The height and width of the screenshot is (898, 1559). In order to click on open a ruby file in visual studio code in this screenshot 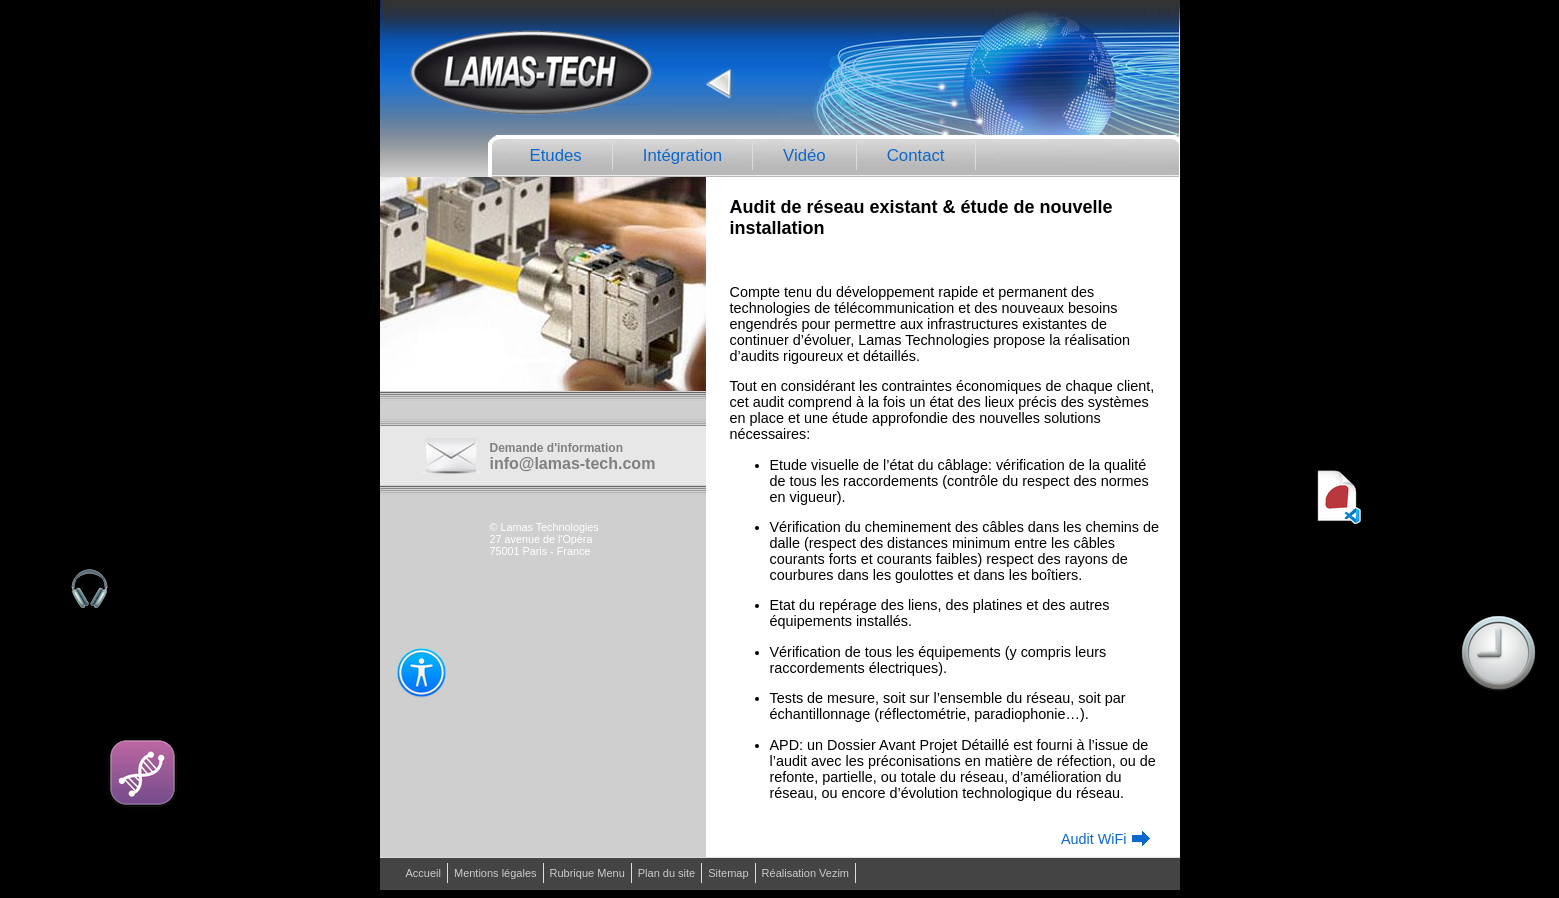, I will do `click(1337, 497)`.